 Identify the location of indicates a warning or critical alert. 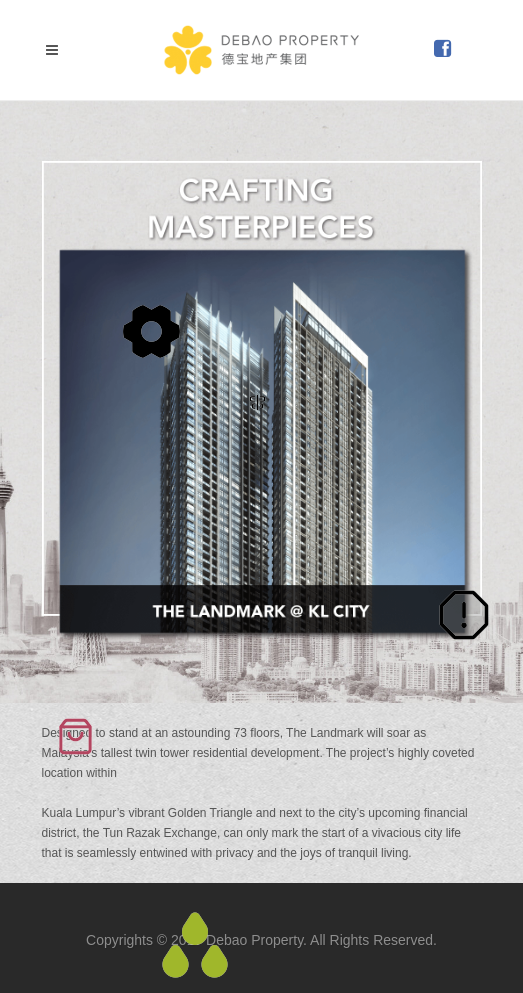
(464, 615).